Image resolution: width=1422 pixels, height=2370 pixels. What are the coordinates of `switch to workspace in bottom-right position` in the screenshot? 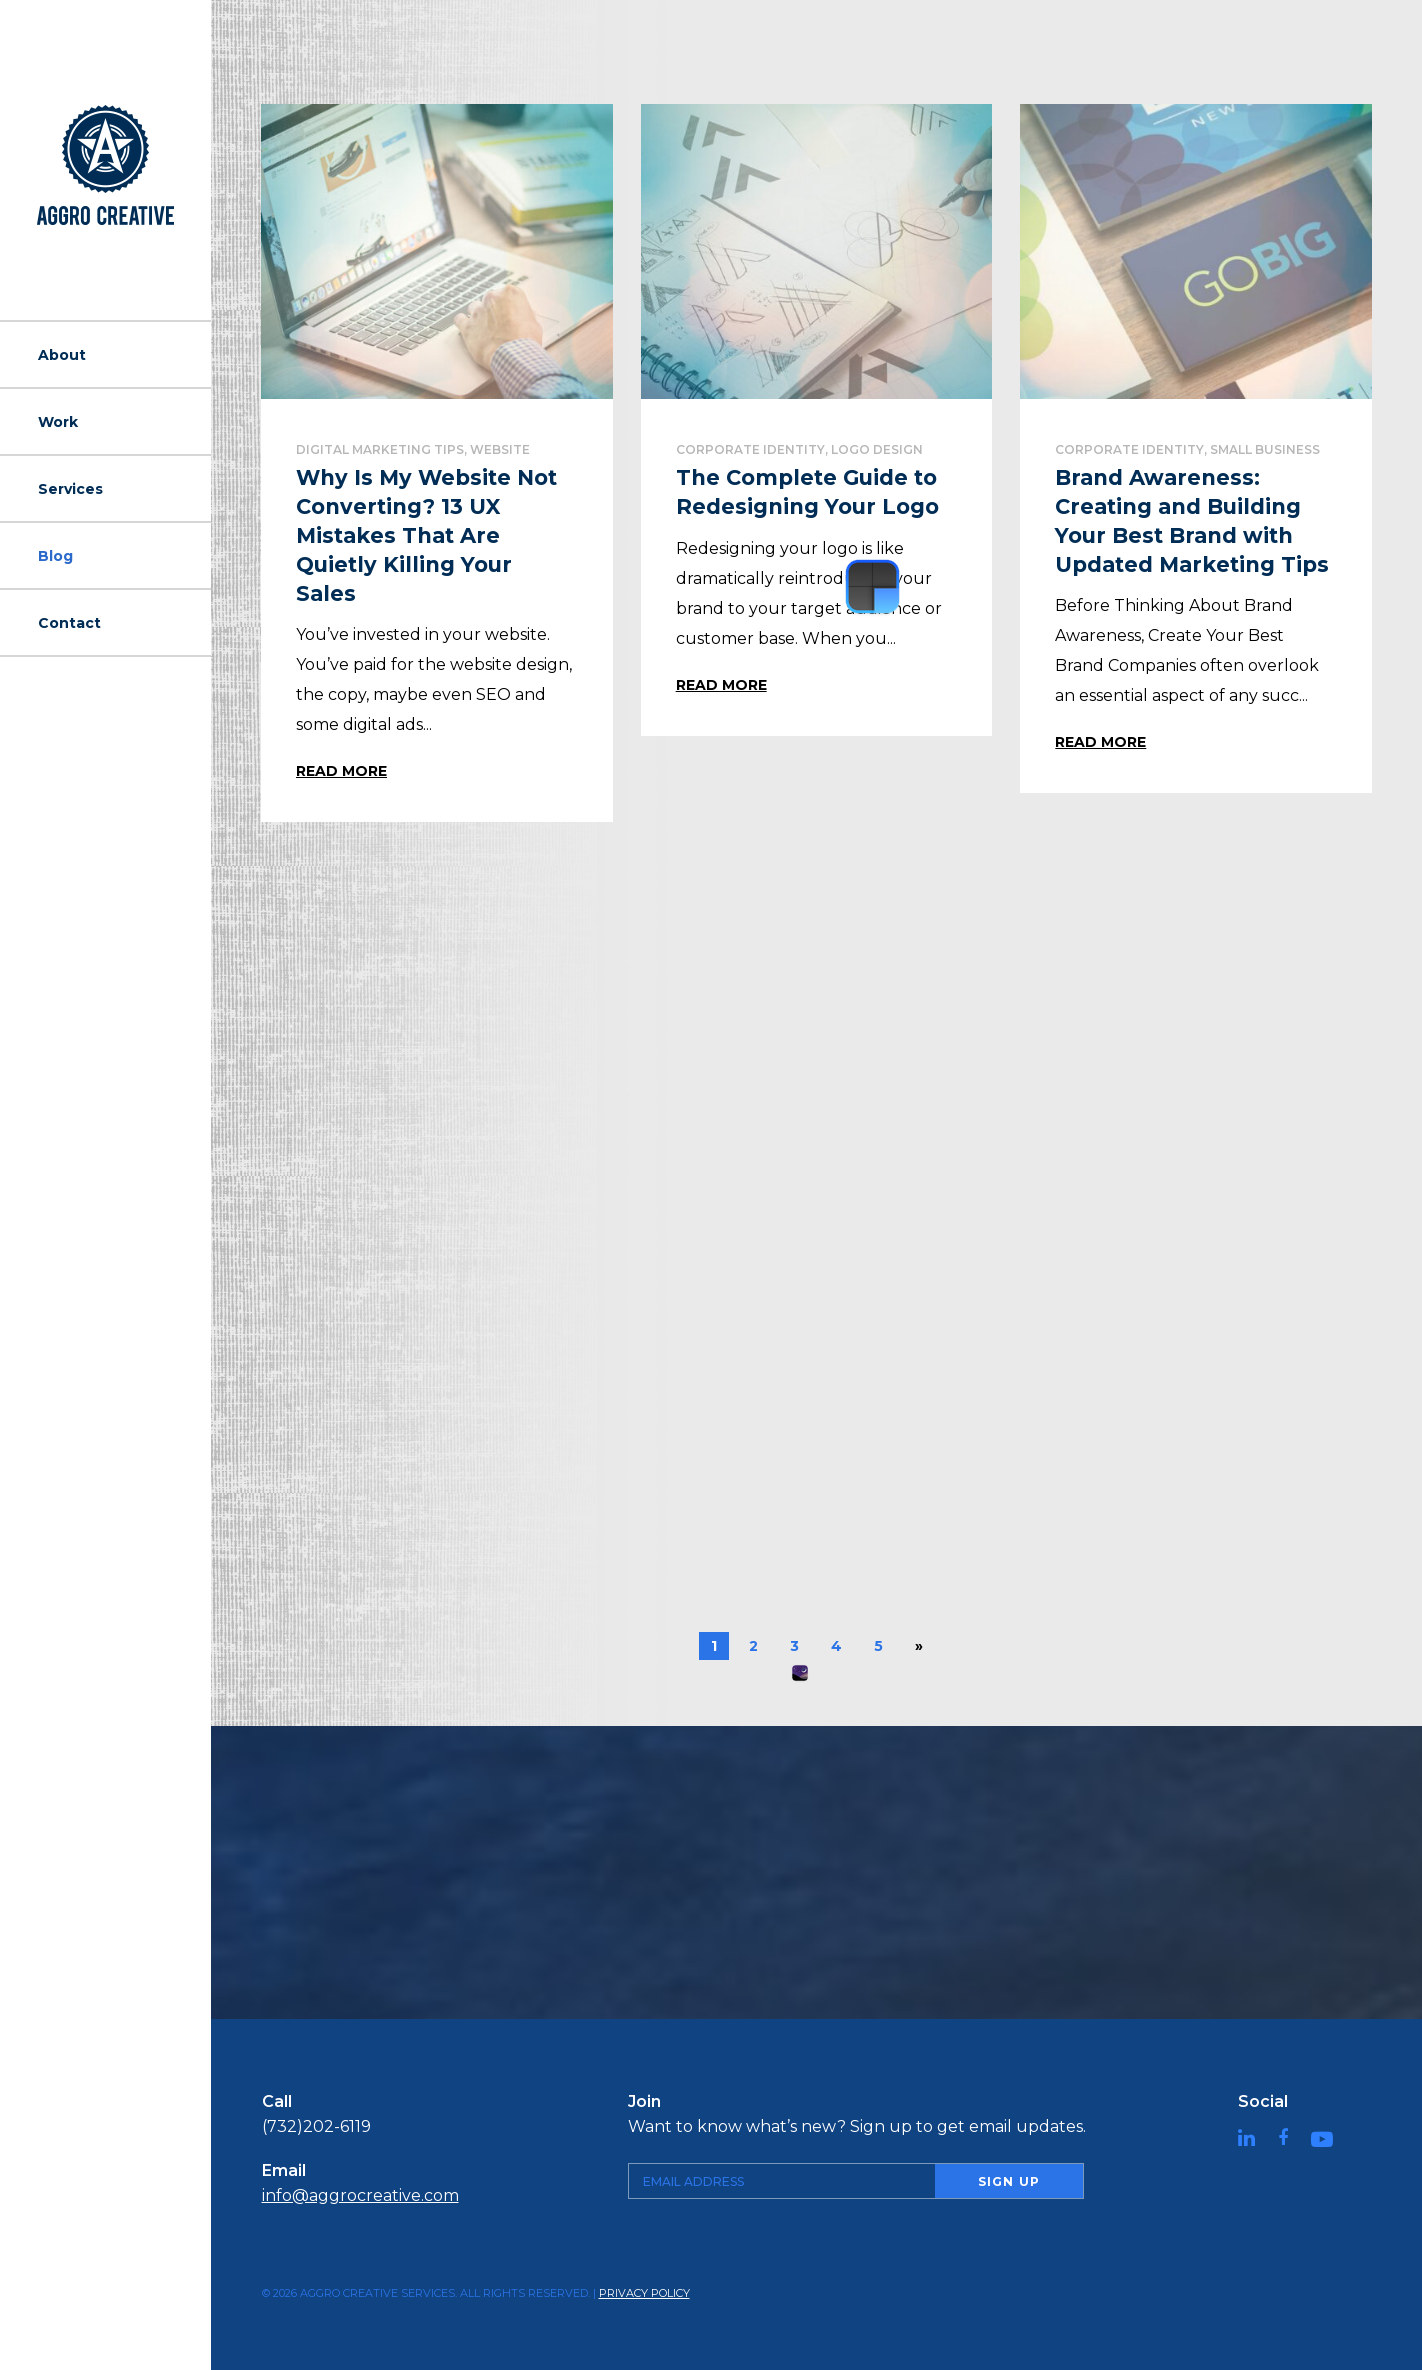 It's located at (872, 586).